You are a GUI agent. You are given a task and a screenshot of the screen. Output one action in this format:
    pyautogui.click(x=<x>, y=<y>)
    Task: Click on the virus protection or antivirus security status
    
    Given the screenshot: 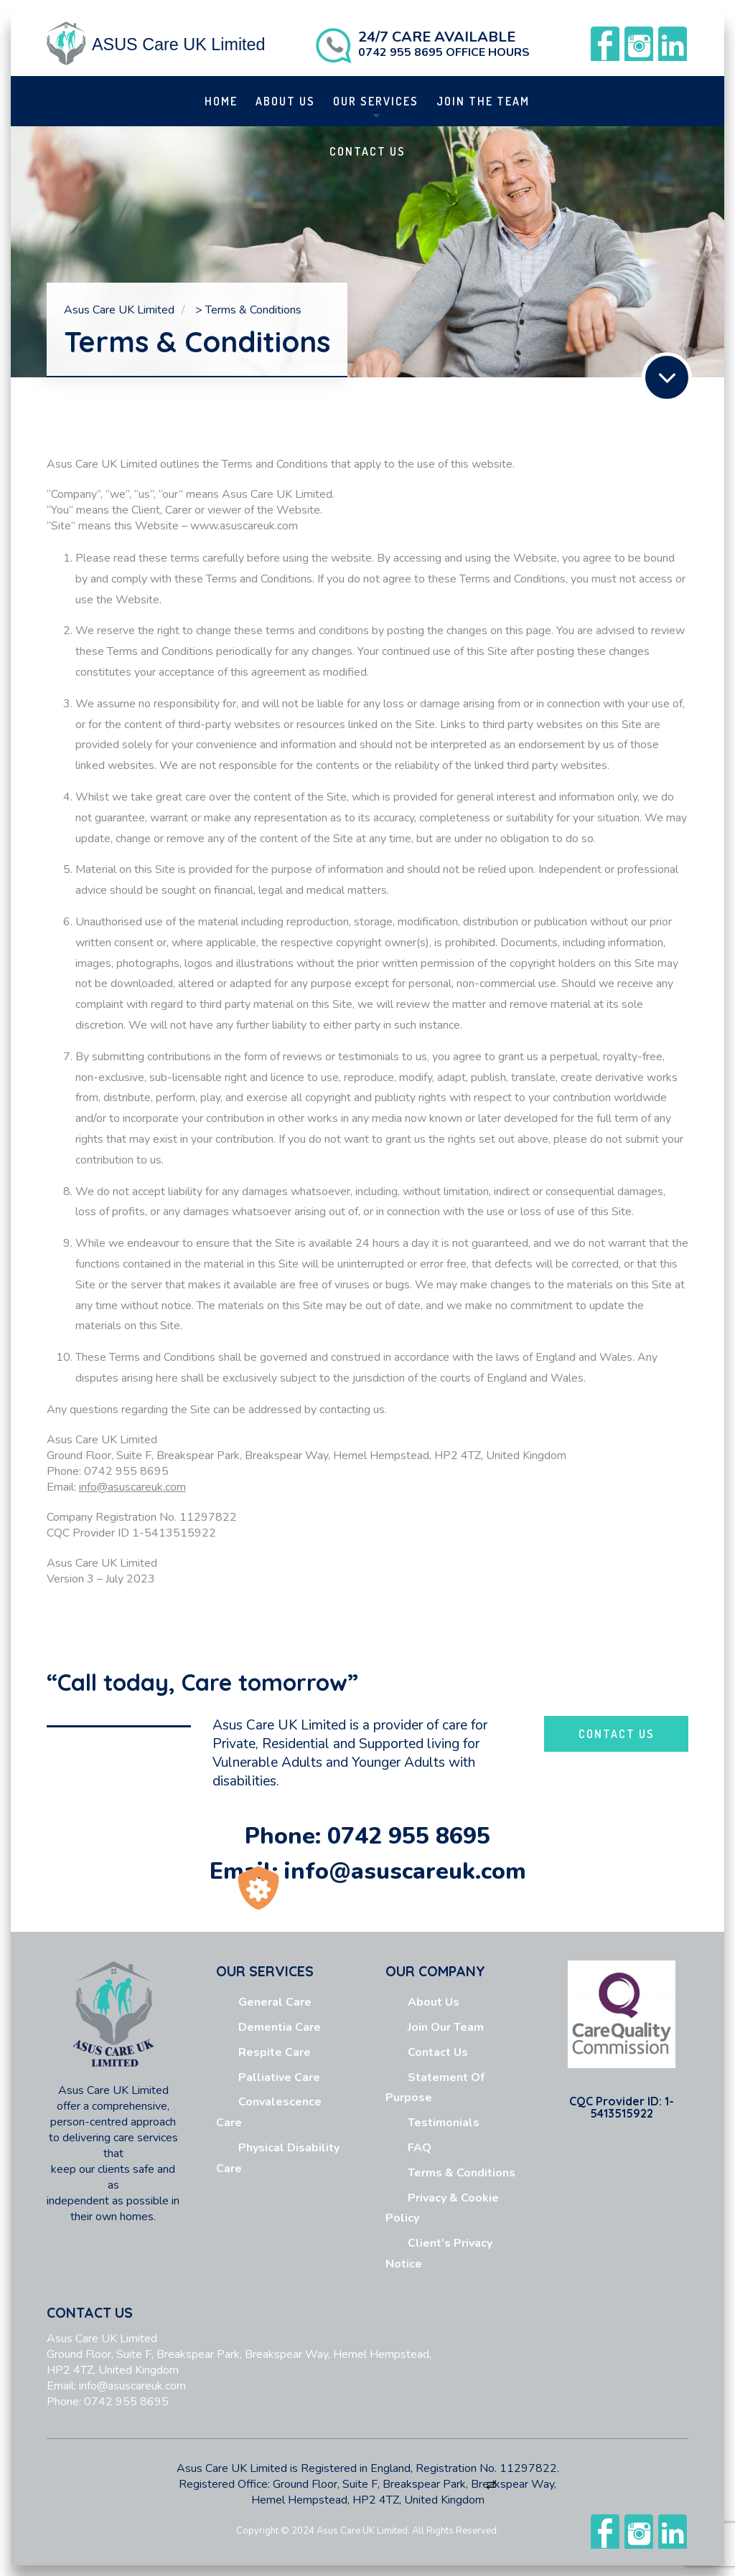 What is the action you would take?
    pyautogui.click(x=260, y=1888)
    